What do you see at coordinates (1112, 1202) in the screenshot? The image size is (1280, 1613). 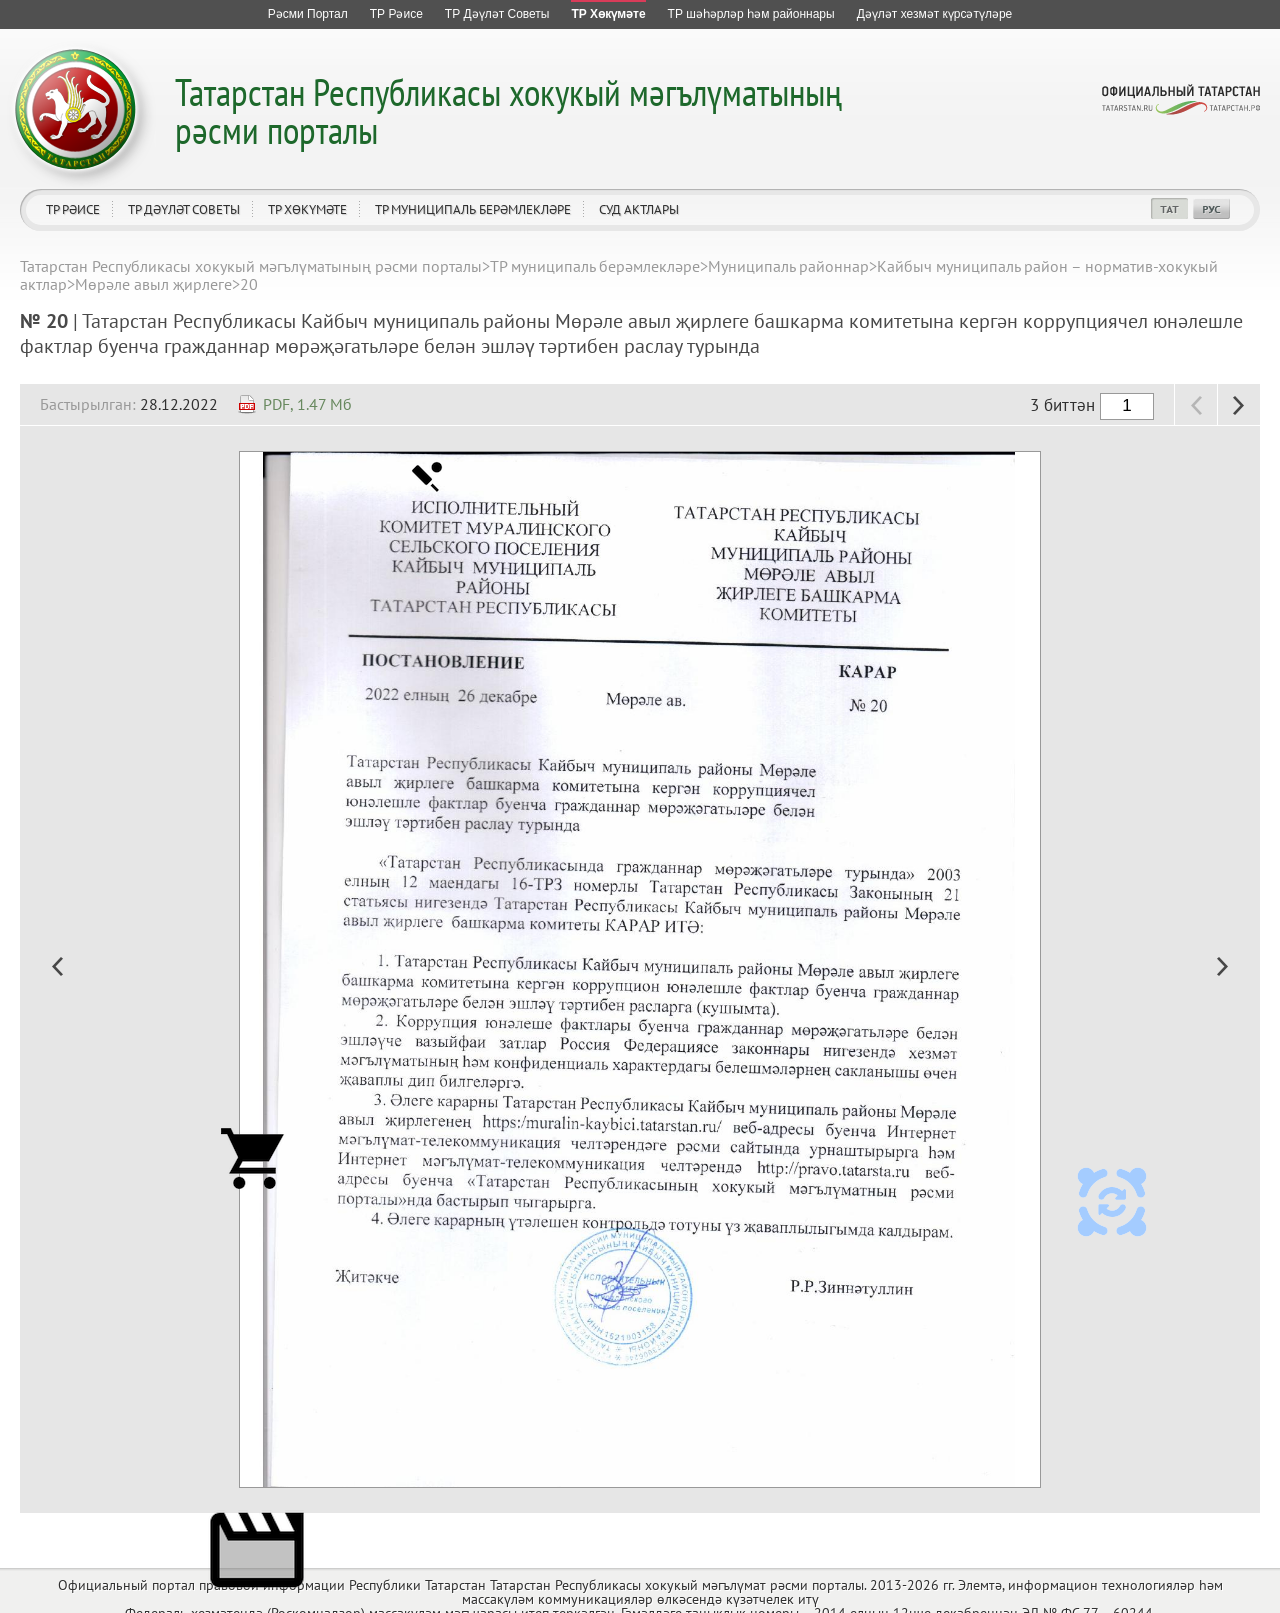 I see `sync or refresh group members` at bounding box center [1112, 1202].